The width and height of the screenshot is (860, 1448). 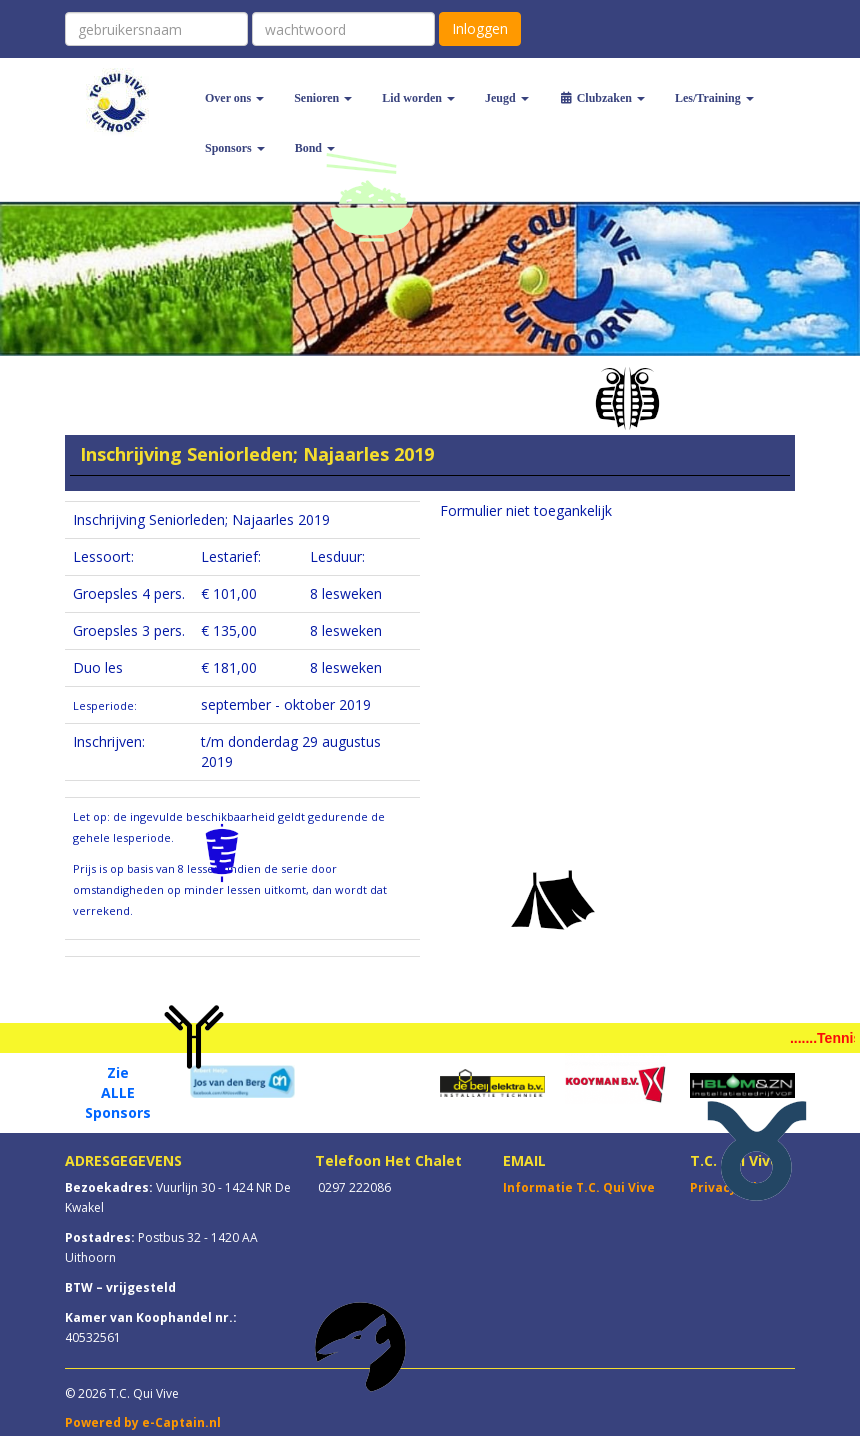 What do you see at coordinates (222, 853) in the screenshot?
I see `browse kebab or street food options` at bounding box center [222, 853].